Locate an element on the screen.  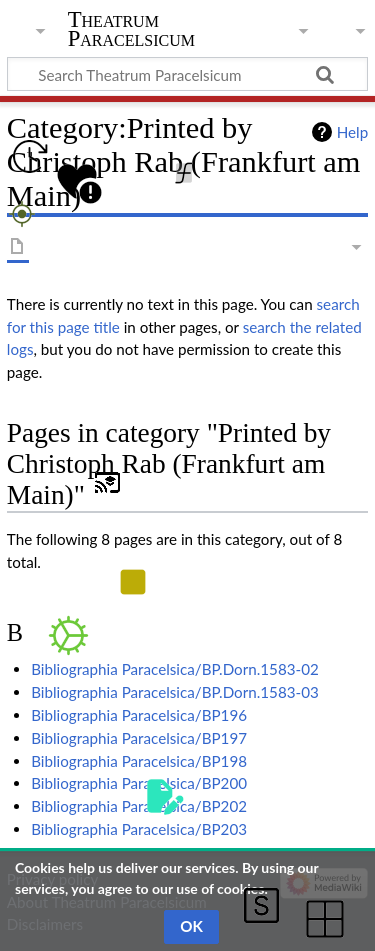
insert a mathematical function or formula is located at coordinates (184, 173).